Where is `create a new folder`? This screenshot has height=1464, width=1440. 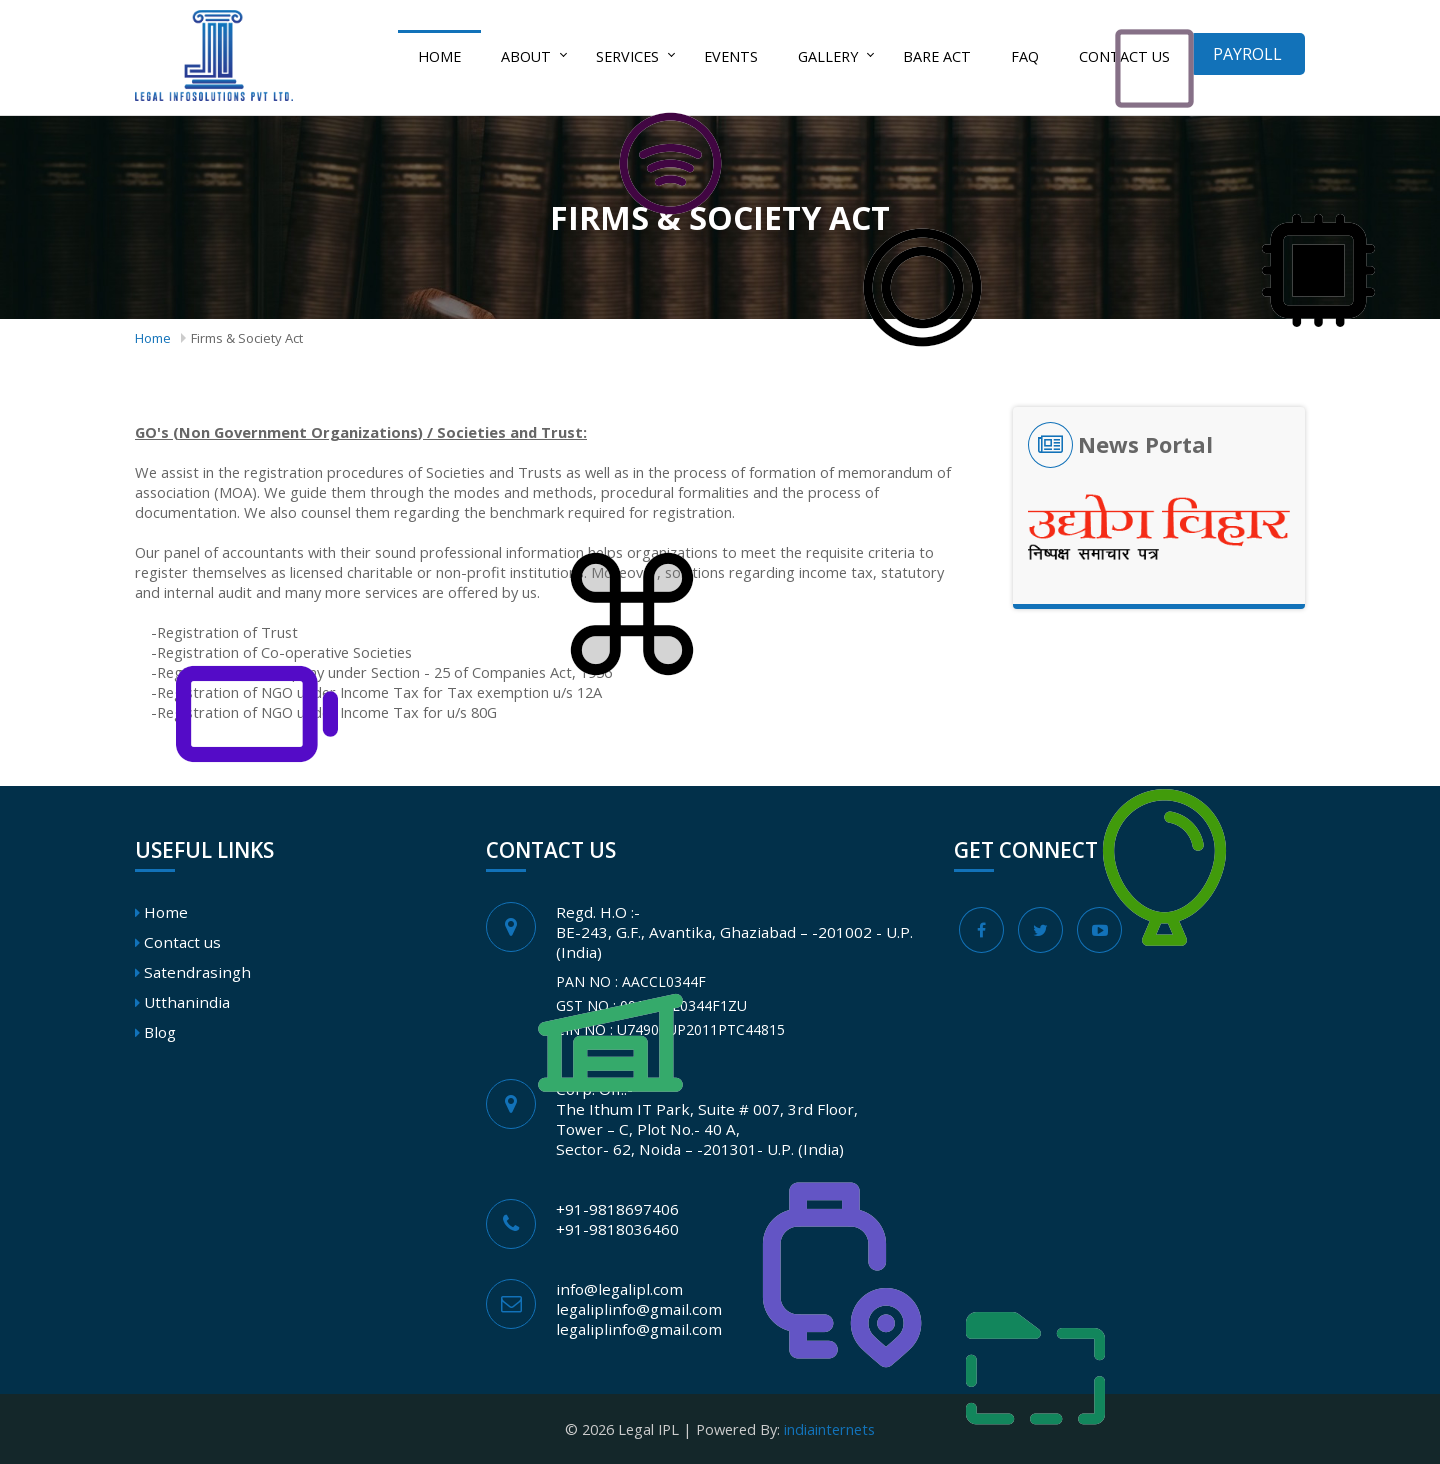
create a new folder is located at coordinates (1035, 1365).